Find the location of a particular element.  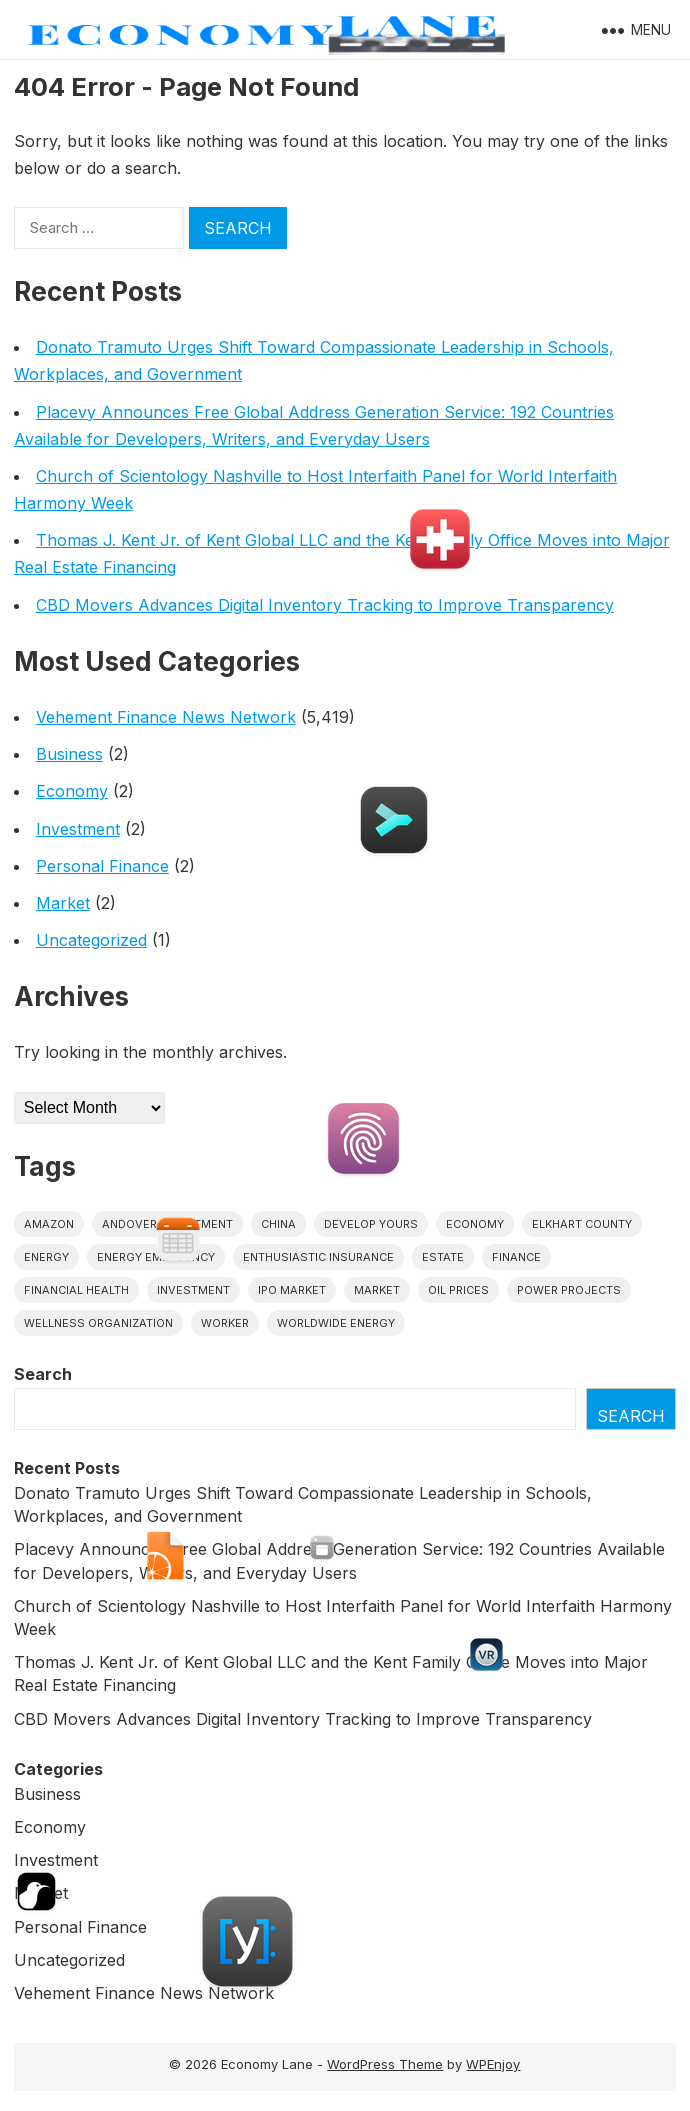

launch VR monitor application is located at coordinates (486, 1654).